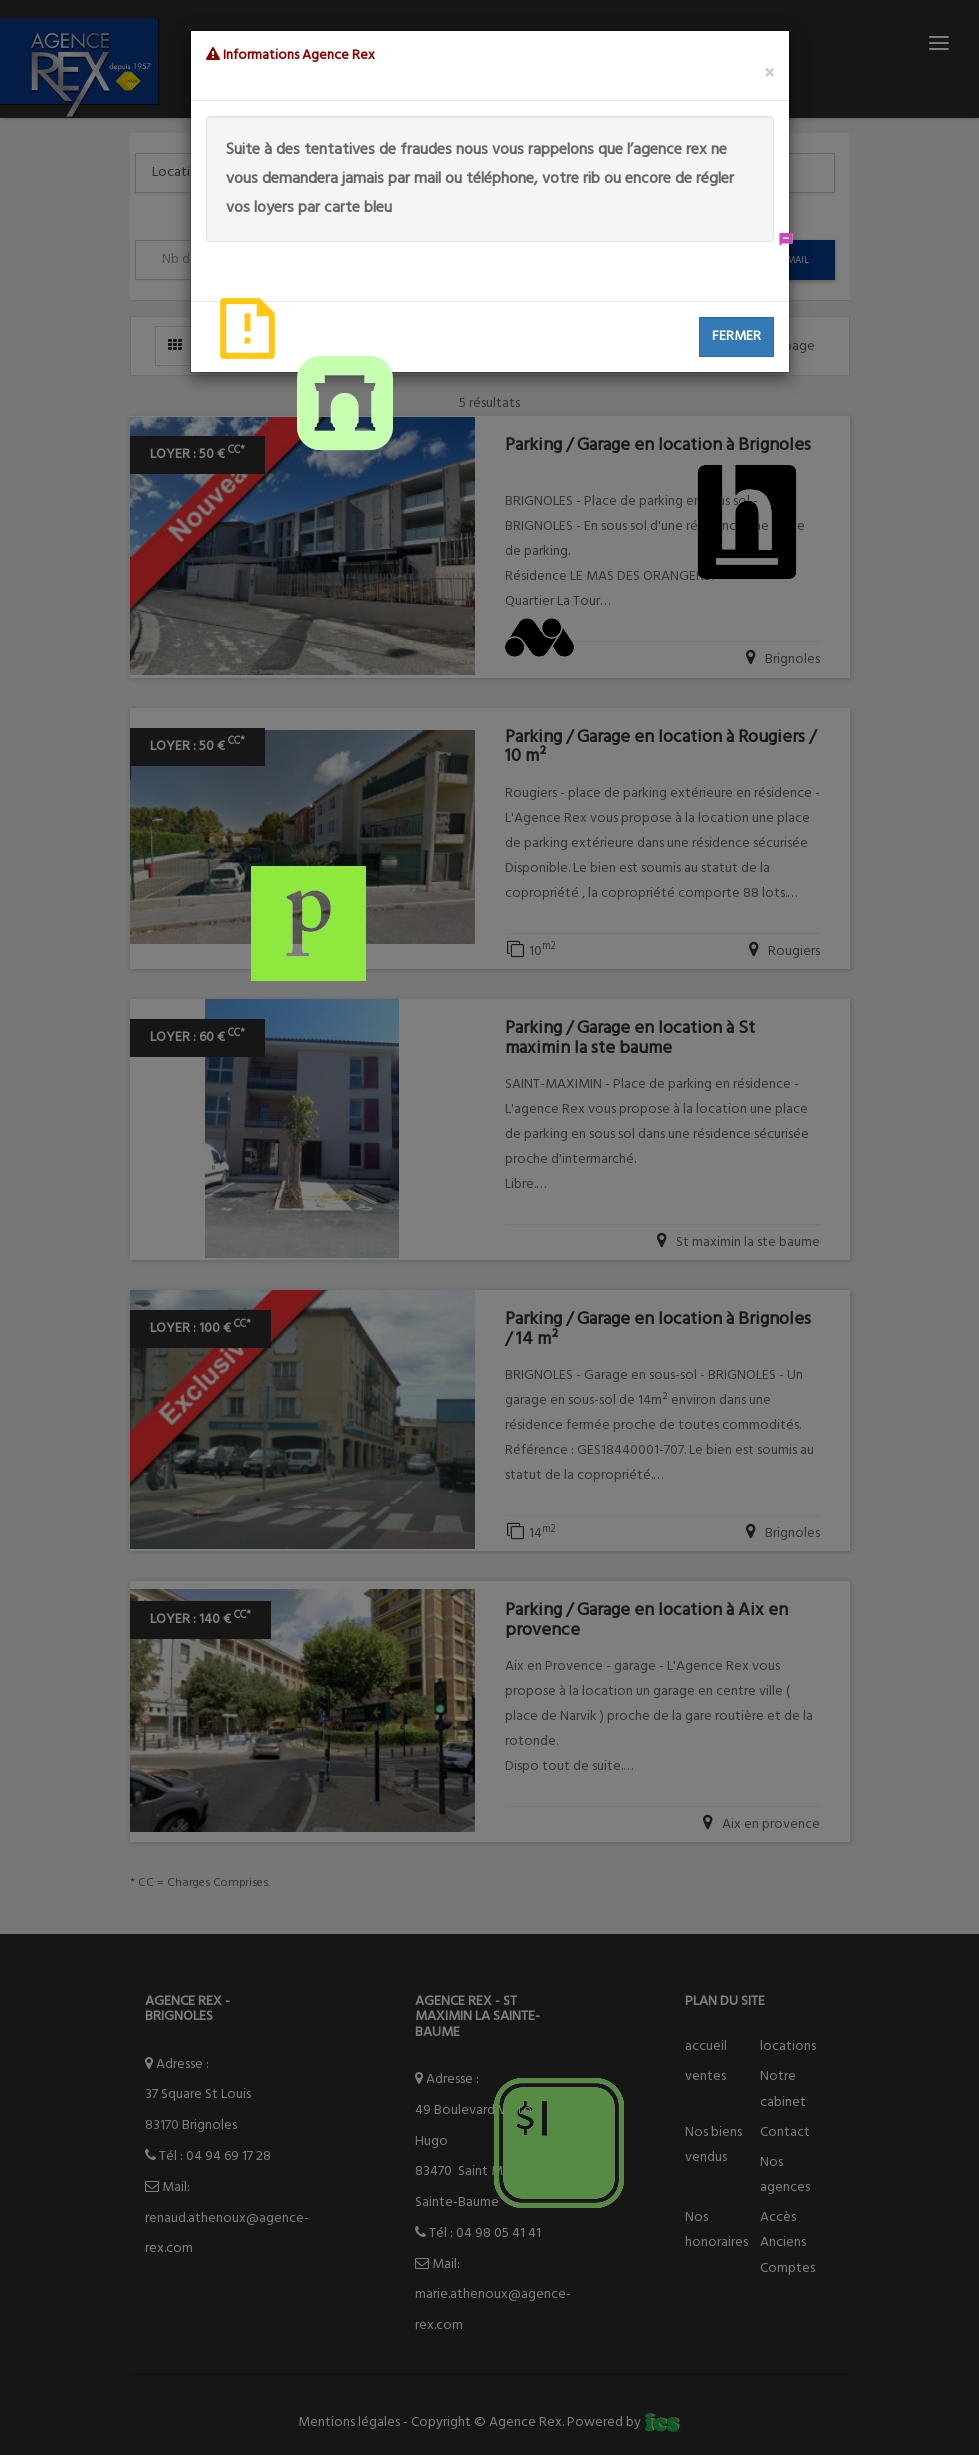 This screenshot has width=979, height=2455. What do you see at coordinates (308, 923) in the screenshot?
I see `link to Publons researcher profile` at bounding box center [308, 923].